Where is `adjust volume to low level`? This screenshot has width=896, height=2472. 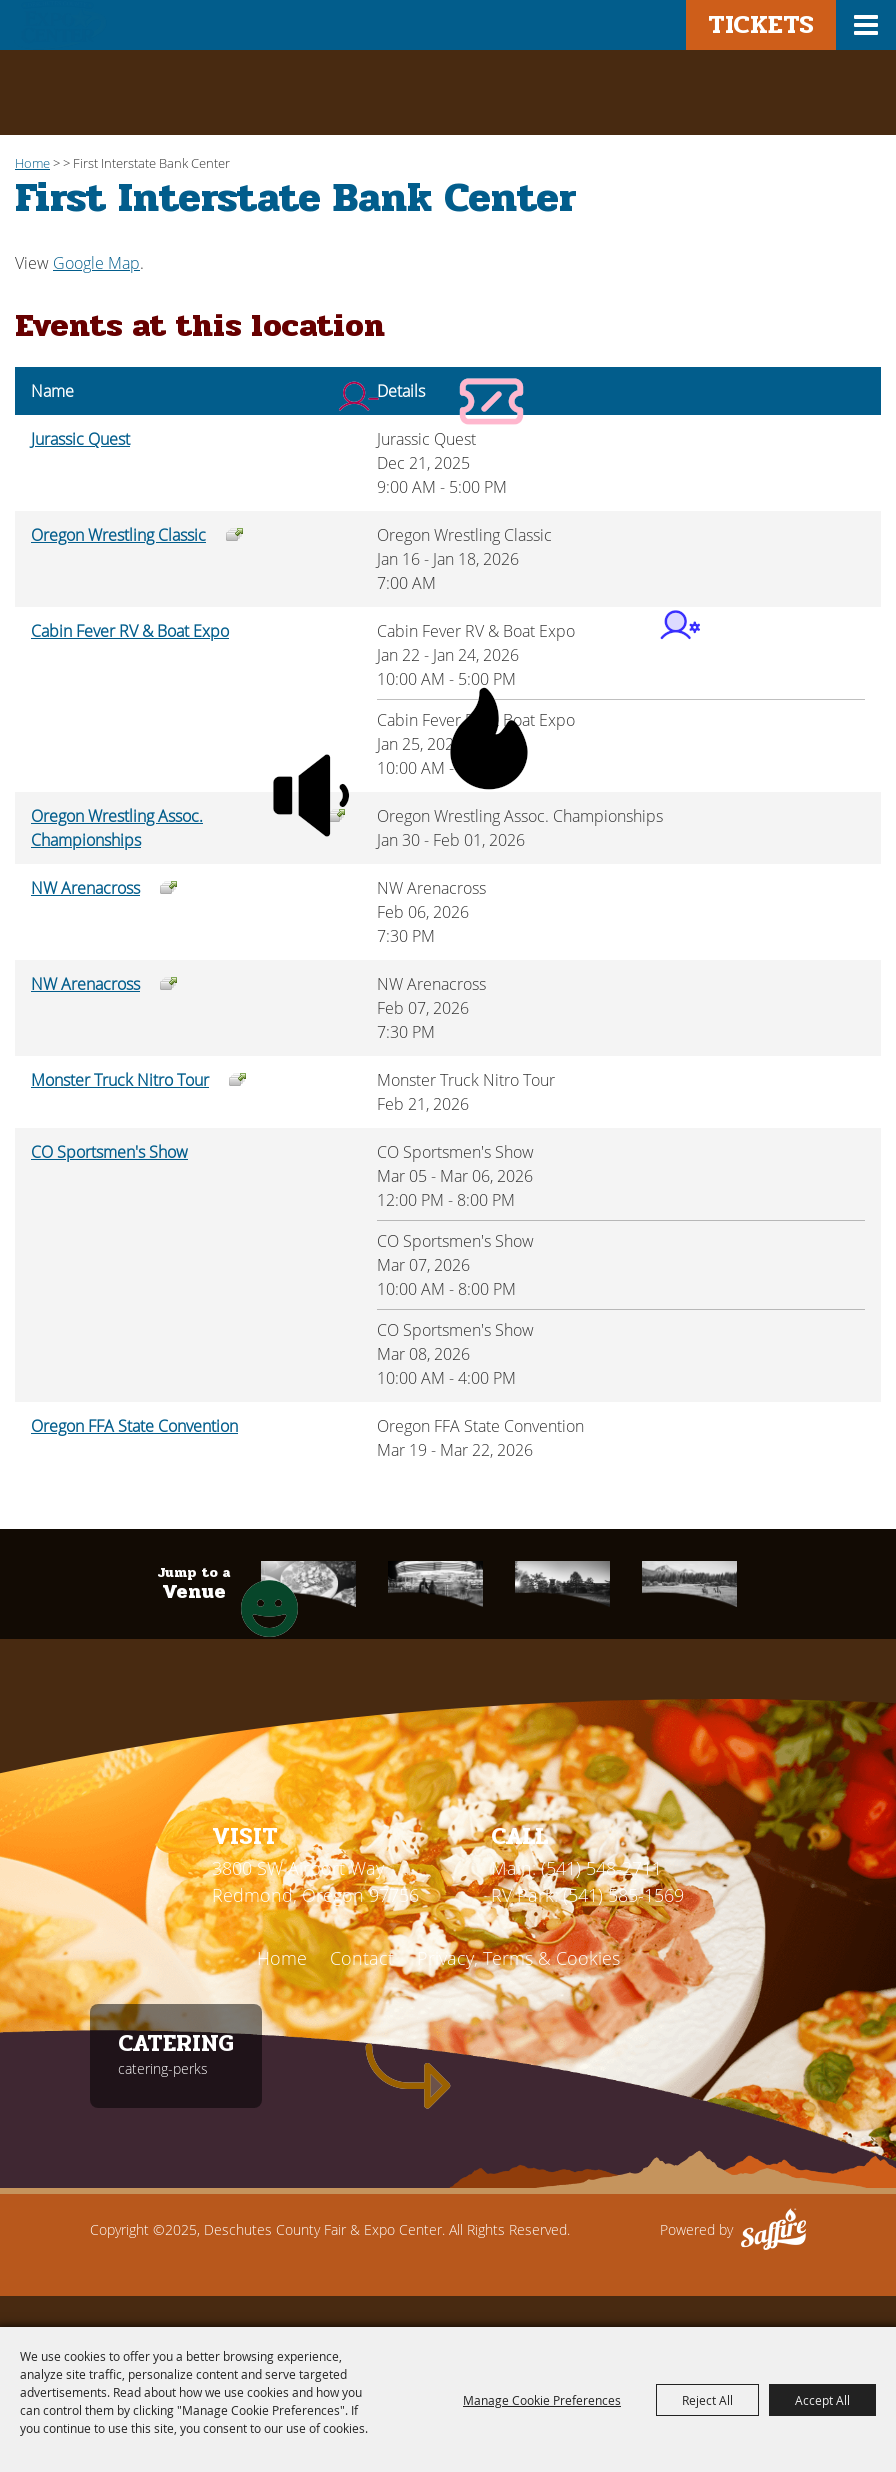
adjust volume to low level is located at coordinates (317, 795).